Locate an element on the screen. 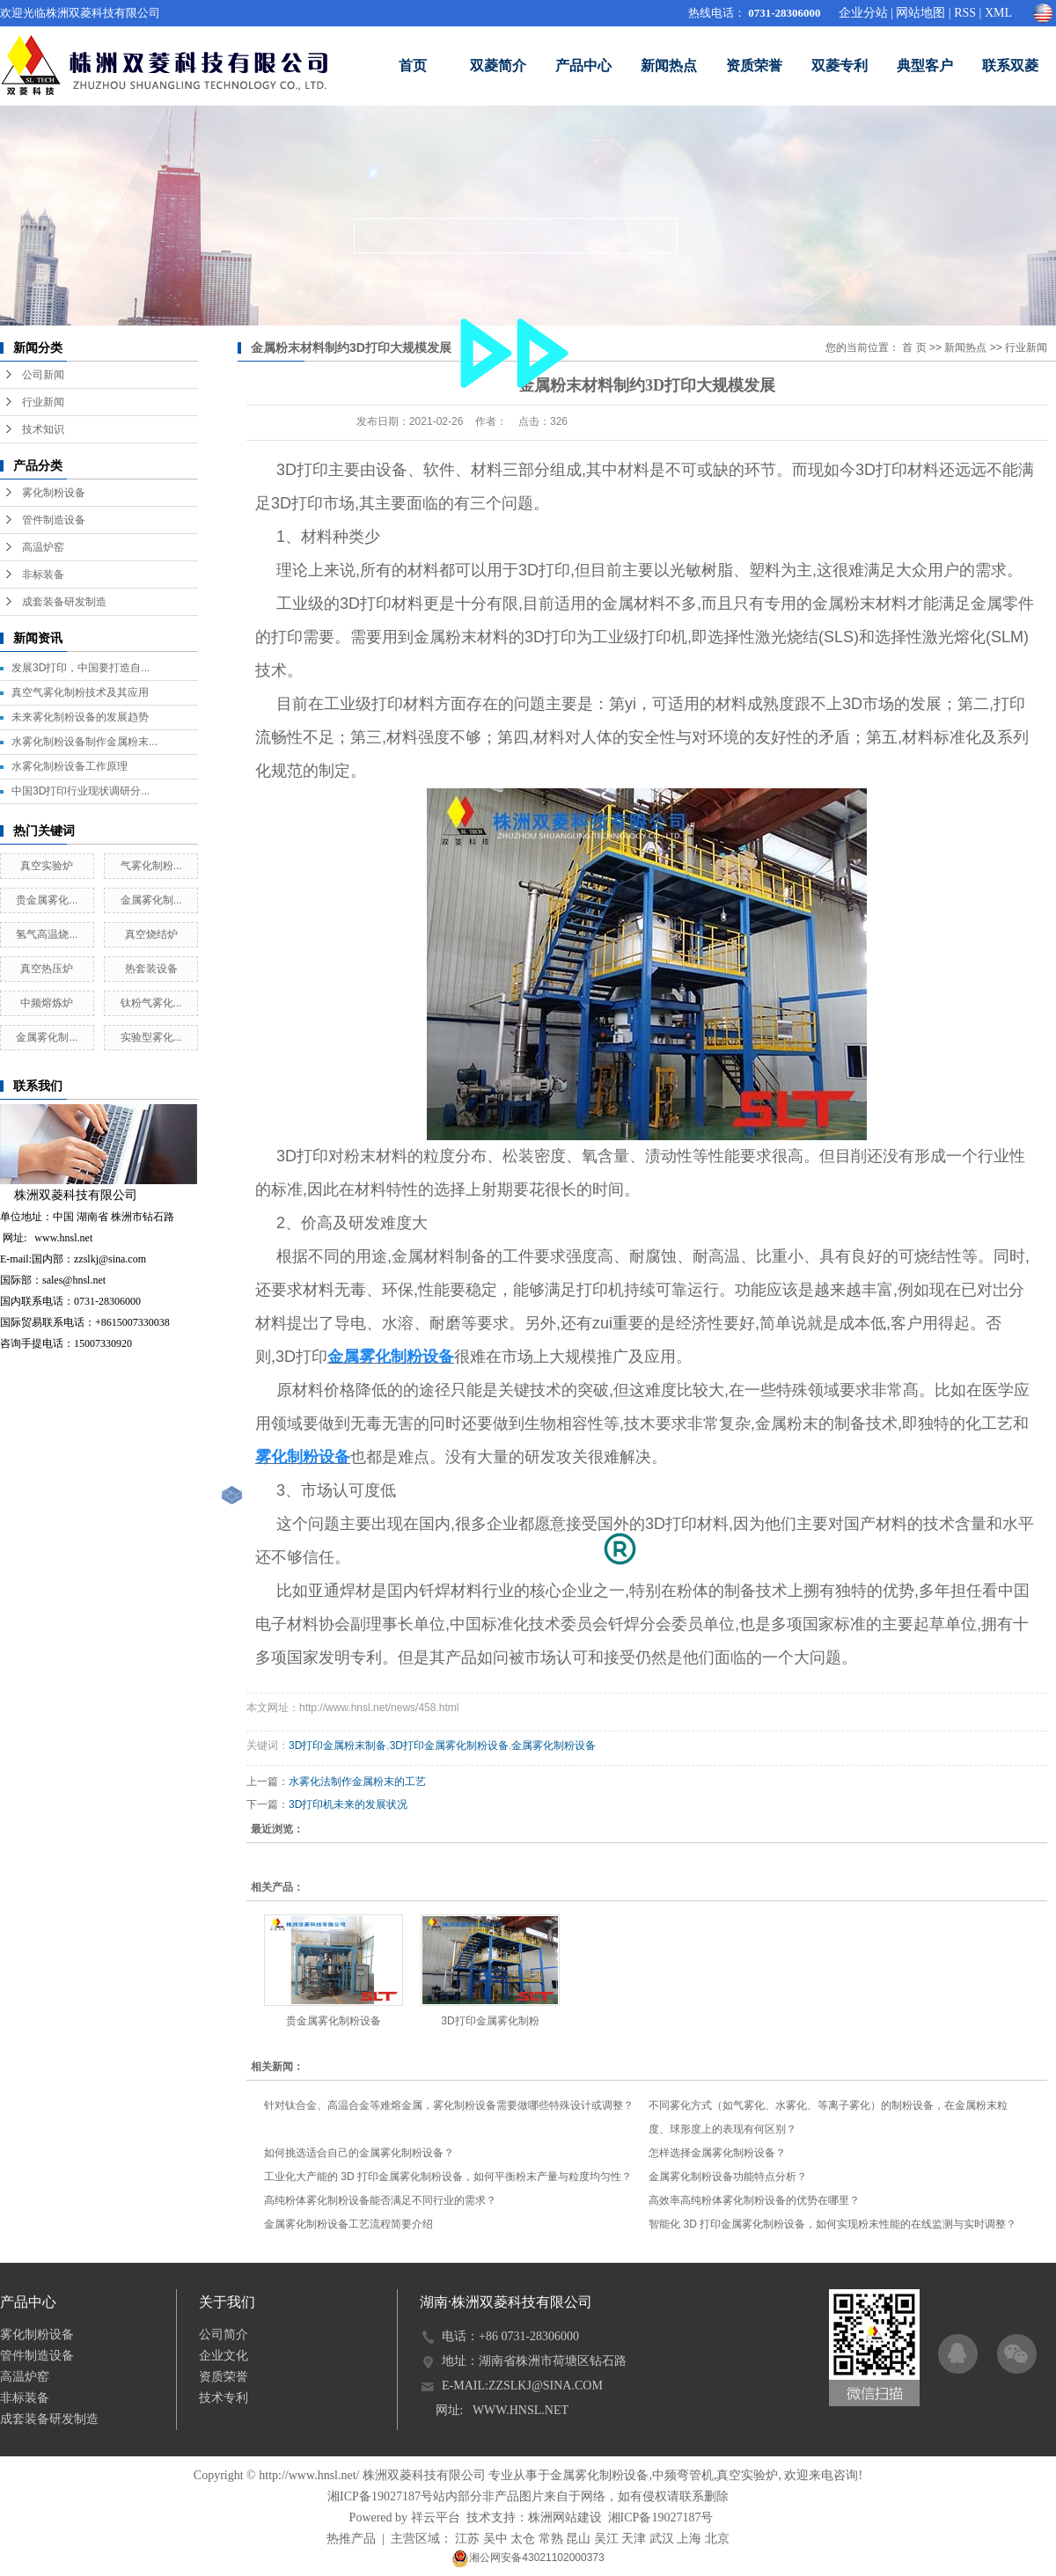 This screenshot has width=1056, height=2576. fast forward or skip ahead in media playback is located at coordinates (510, 353).